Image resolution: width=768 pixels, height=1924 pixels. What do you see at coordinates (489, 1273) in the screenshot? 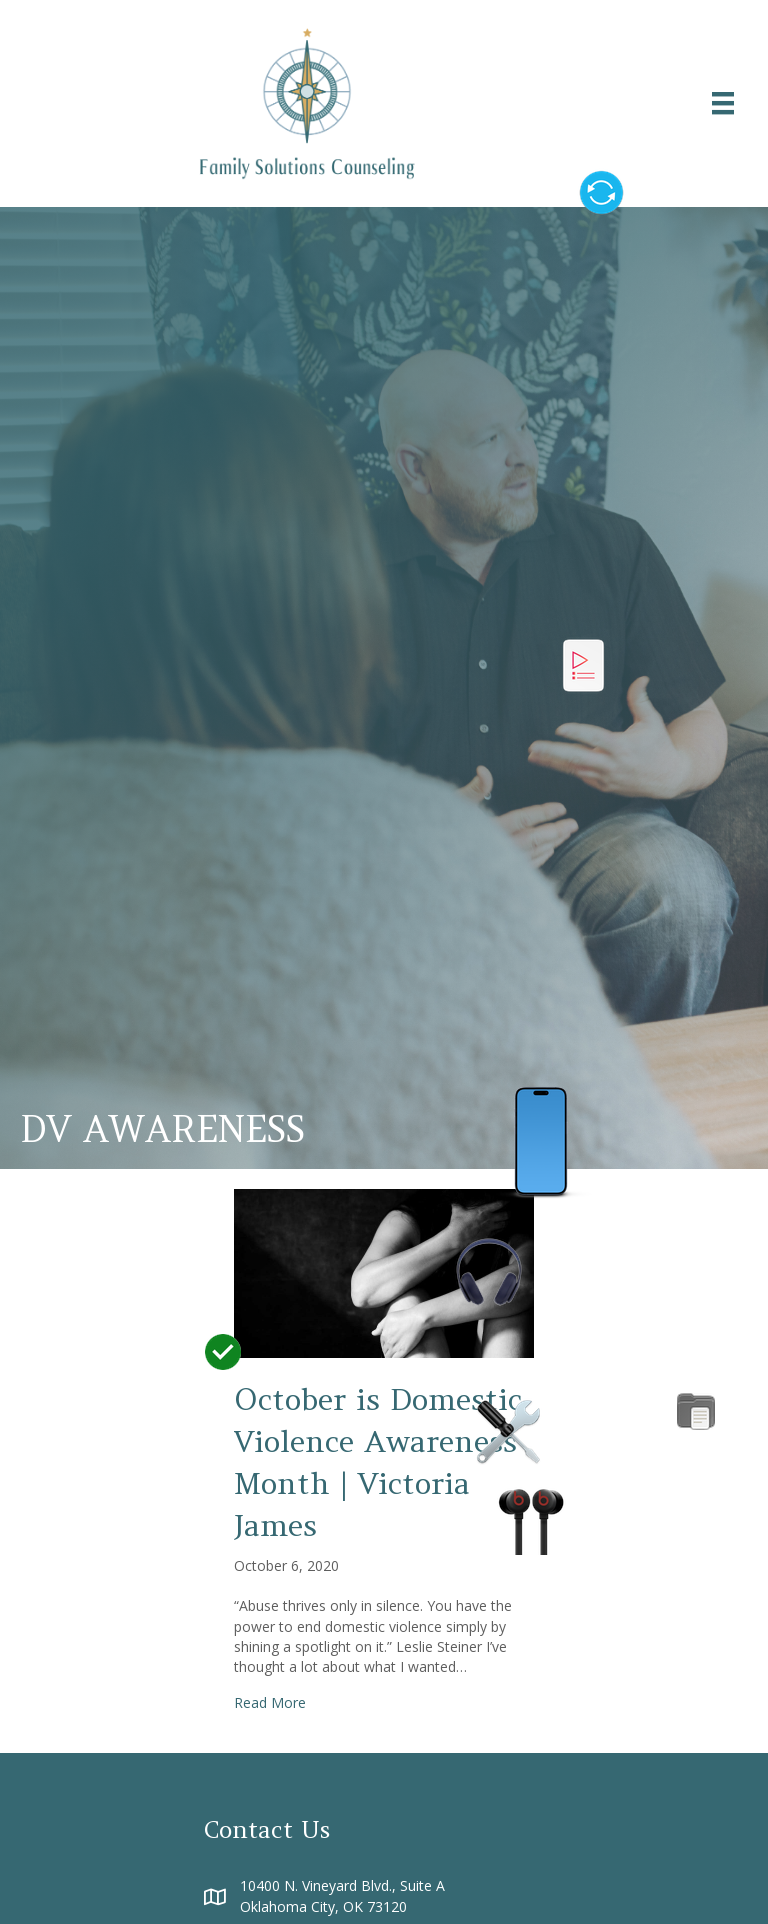
I see `connect bluetooth headphones` at bounding box center [489, 1273].